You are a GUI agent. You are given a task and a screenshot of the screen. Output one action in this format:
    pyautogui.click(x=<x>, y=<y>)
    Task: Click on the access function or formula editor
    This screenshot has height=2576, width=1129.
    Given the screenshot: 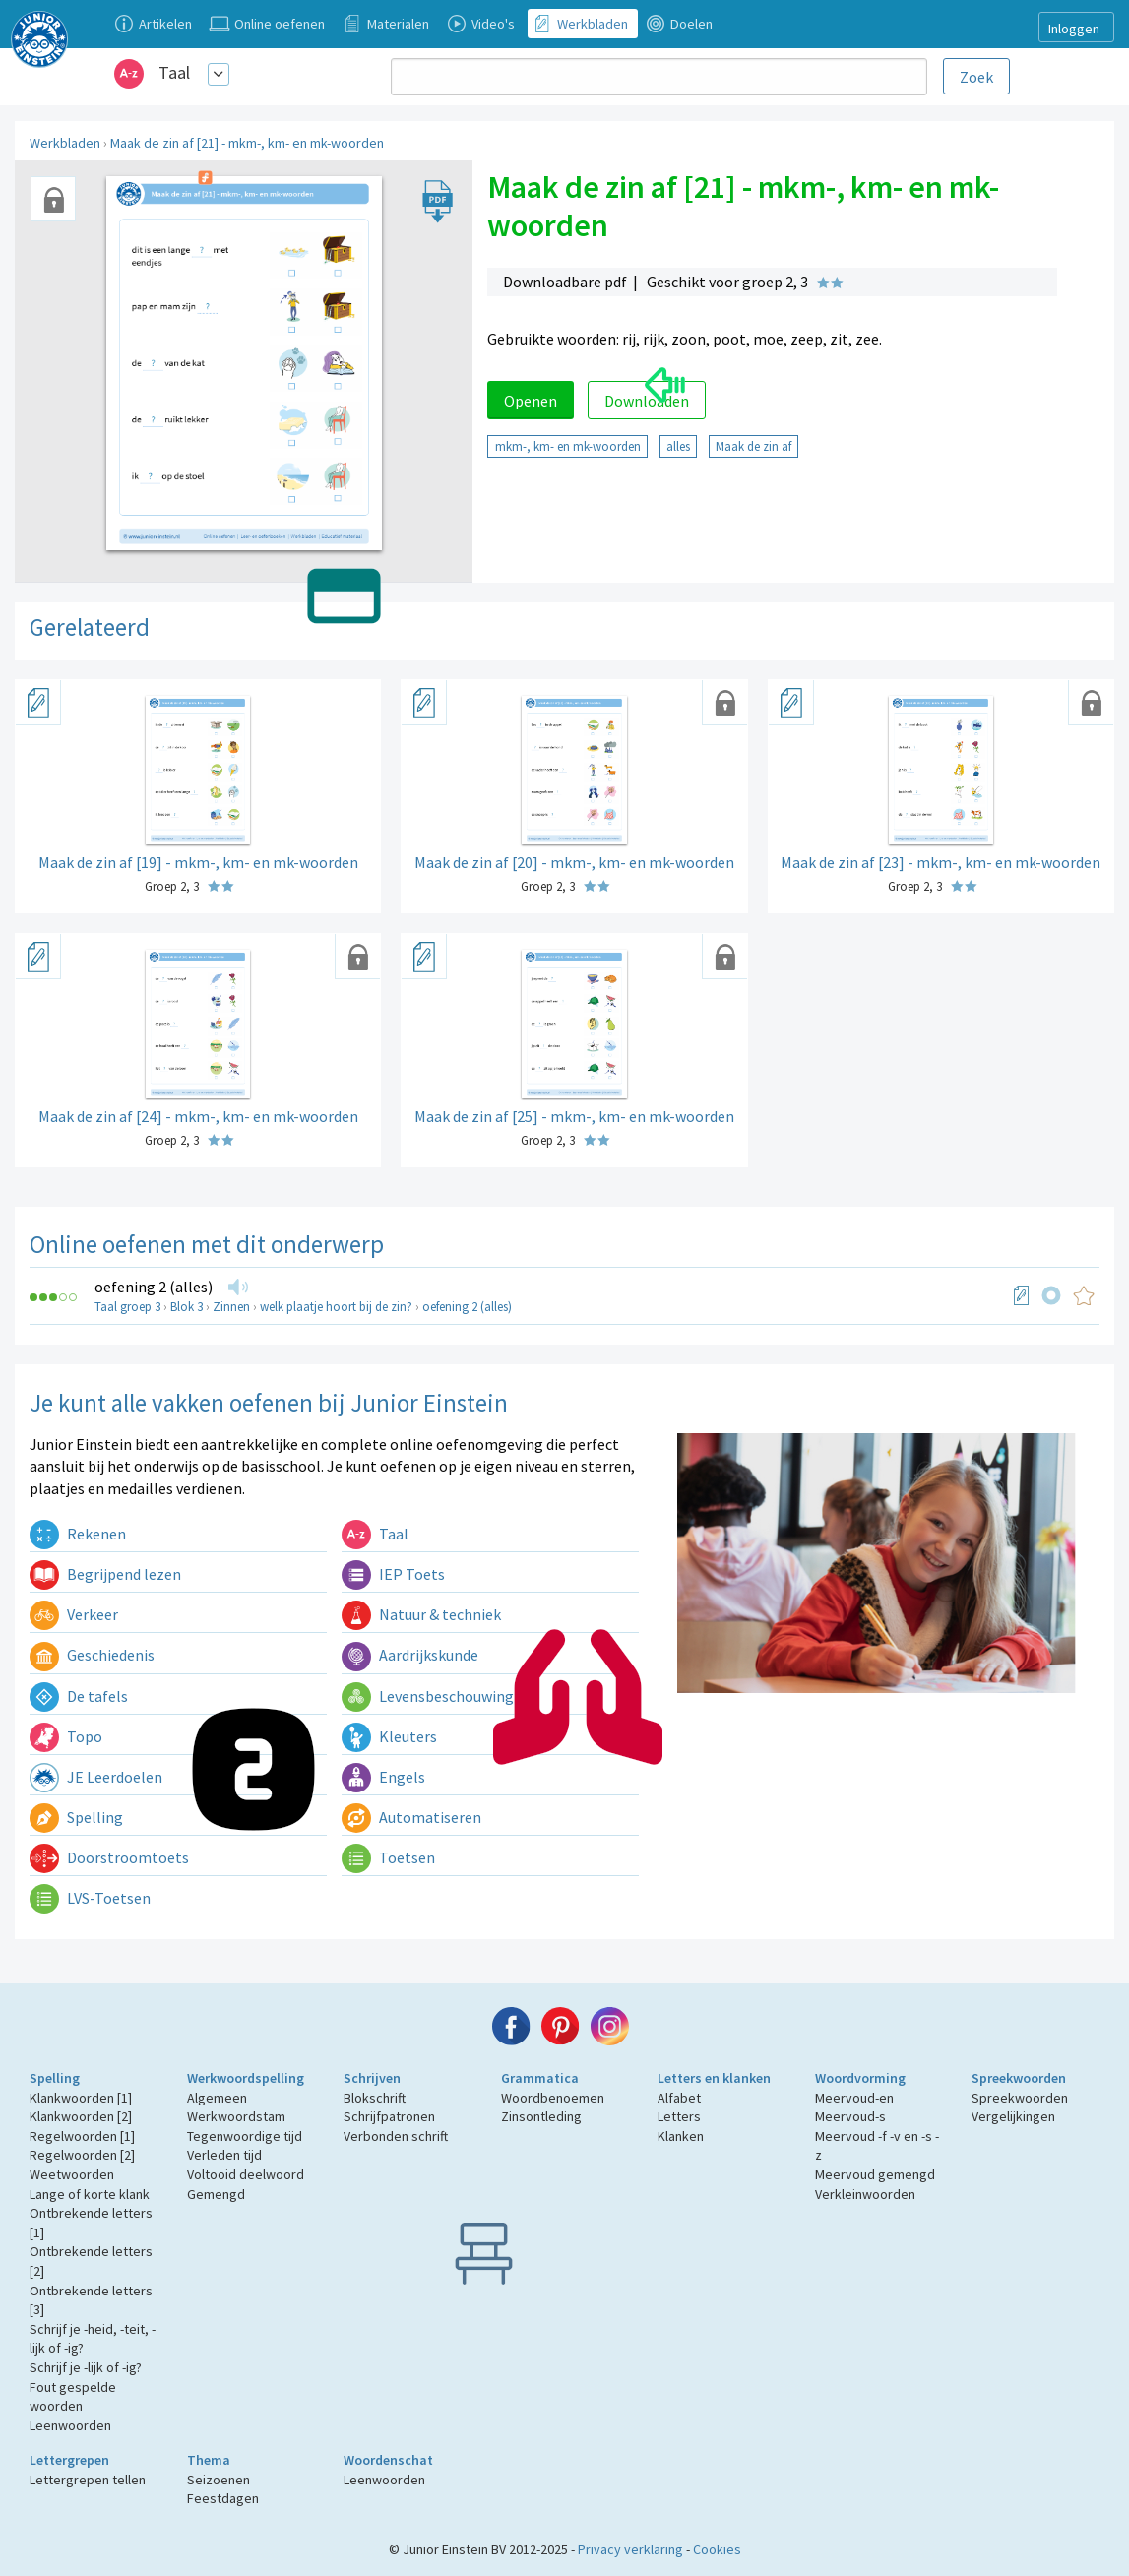 What is the action you would take?
    pyautogui.click(x=205, y=177)
    